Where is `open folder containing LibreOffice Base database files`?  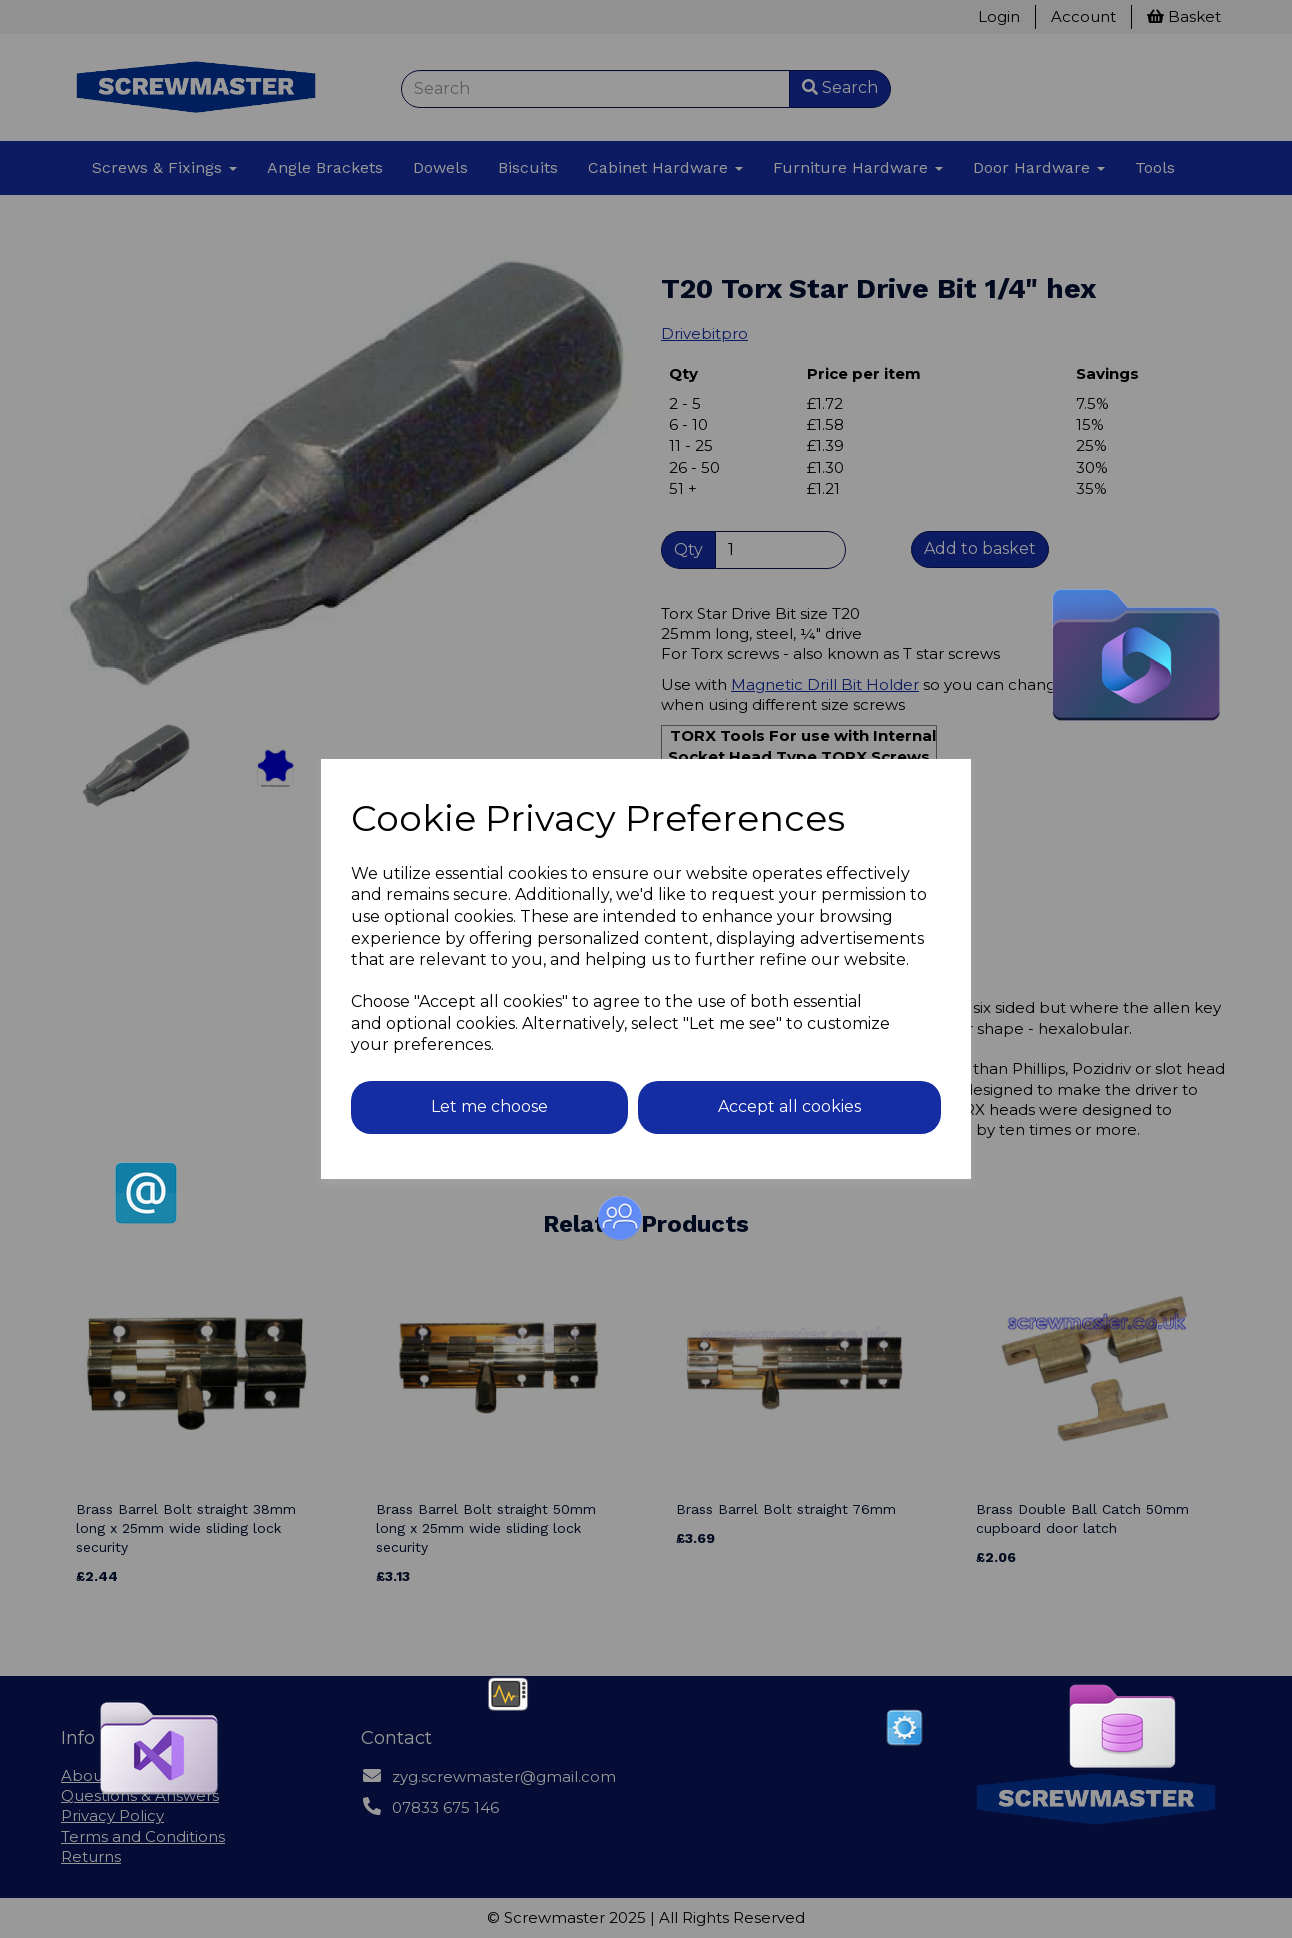
open folder containing LibreOffice Base database files is located at coordinates (1122, 1729).